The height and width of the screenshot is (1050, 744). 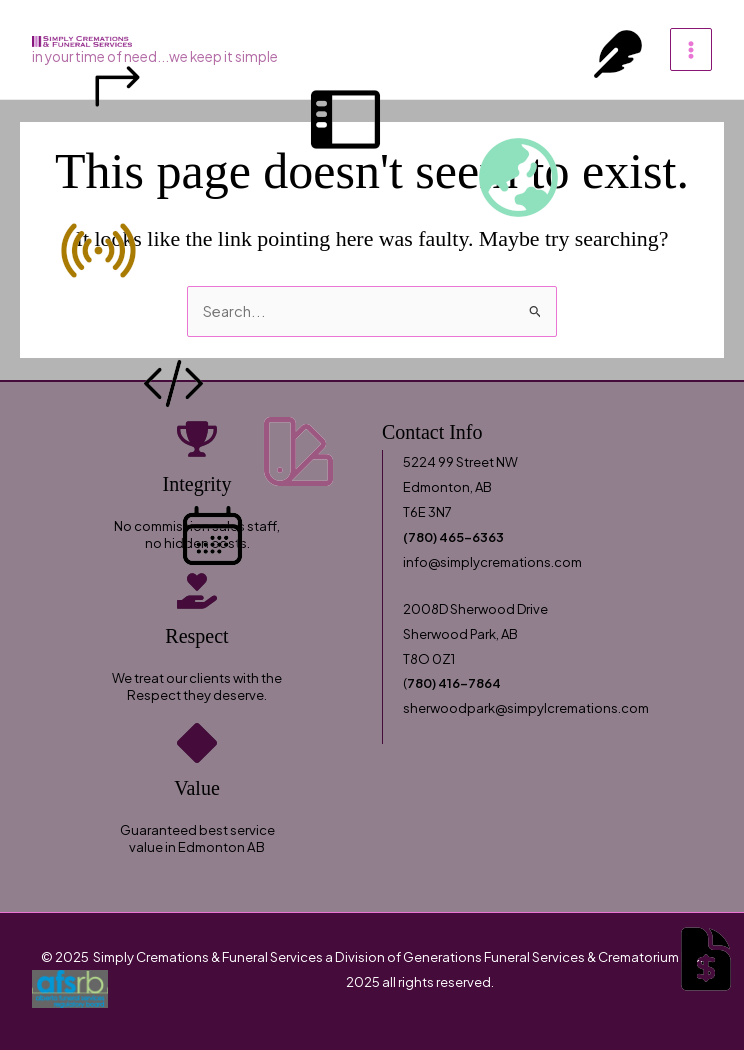 I want to click on view financial document or invoice, so click(x=706, y=959).